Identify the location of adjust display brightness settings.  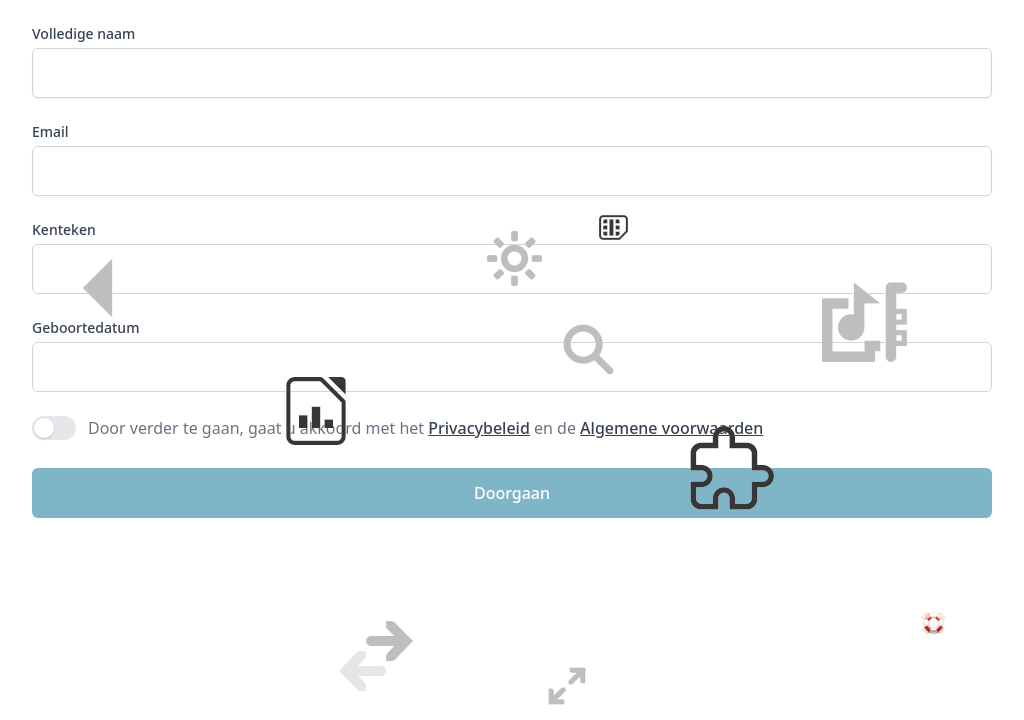
(514, 258).